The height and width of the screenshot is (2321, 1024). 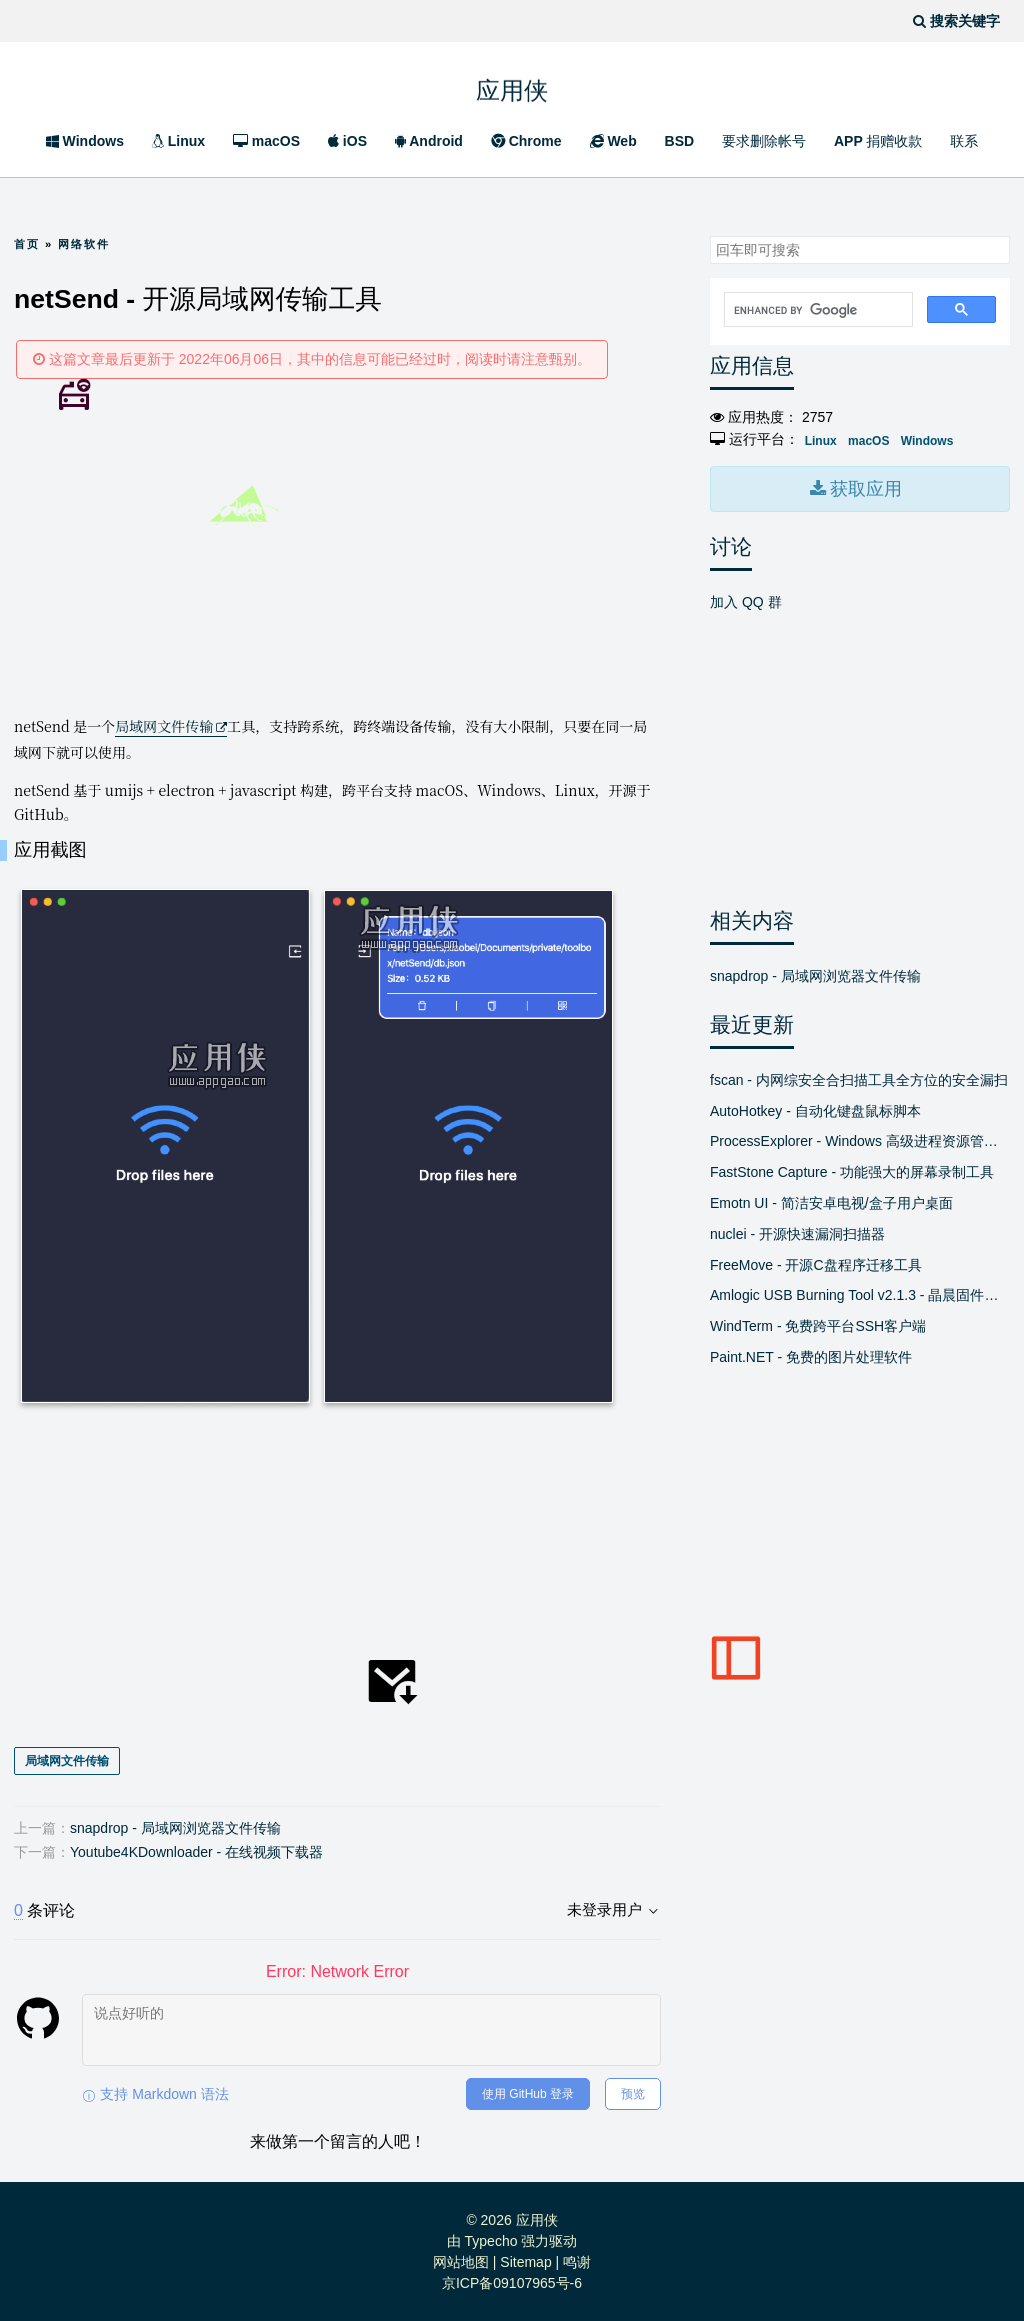 What do you see at coordinates (74, 395) in the screenshot?
I see `taxi or rideshare with wifi available` at bounding box center [74, 395].